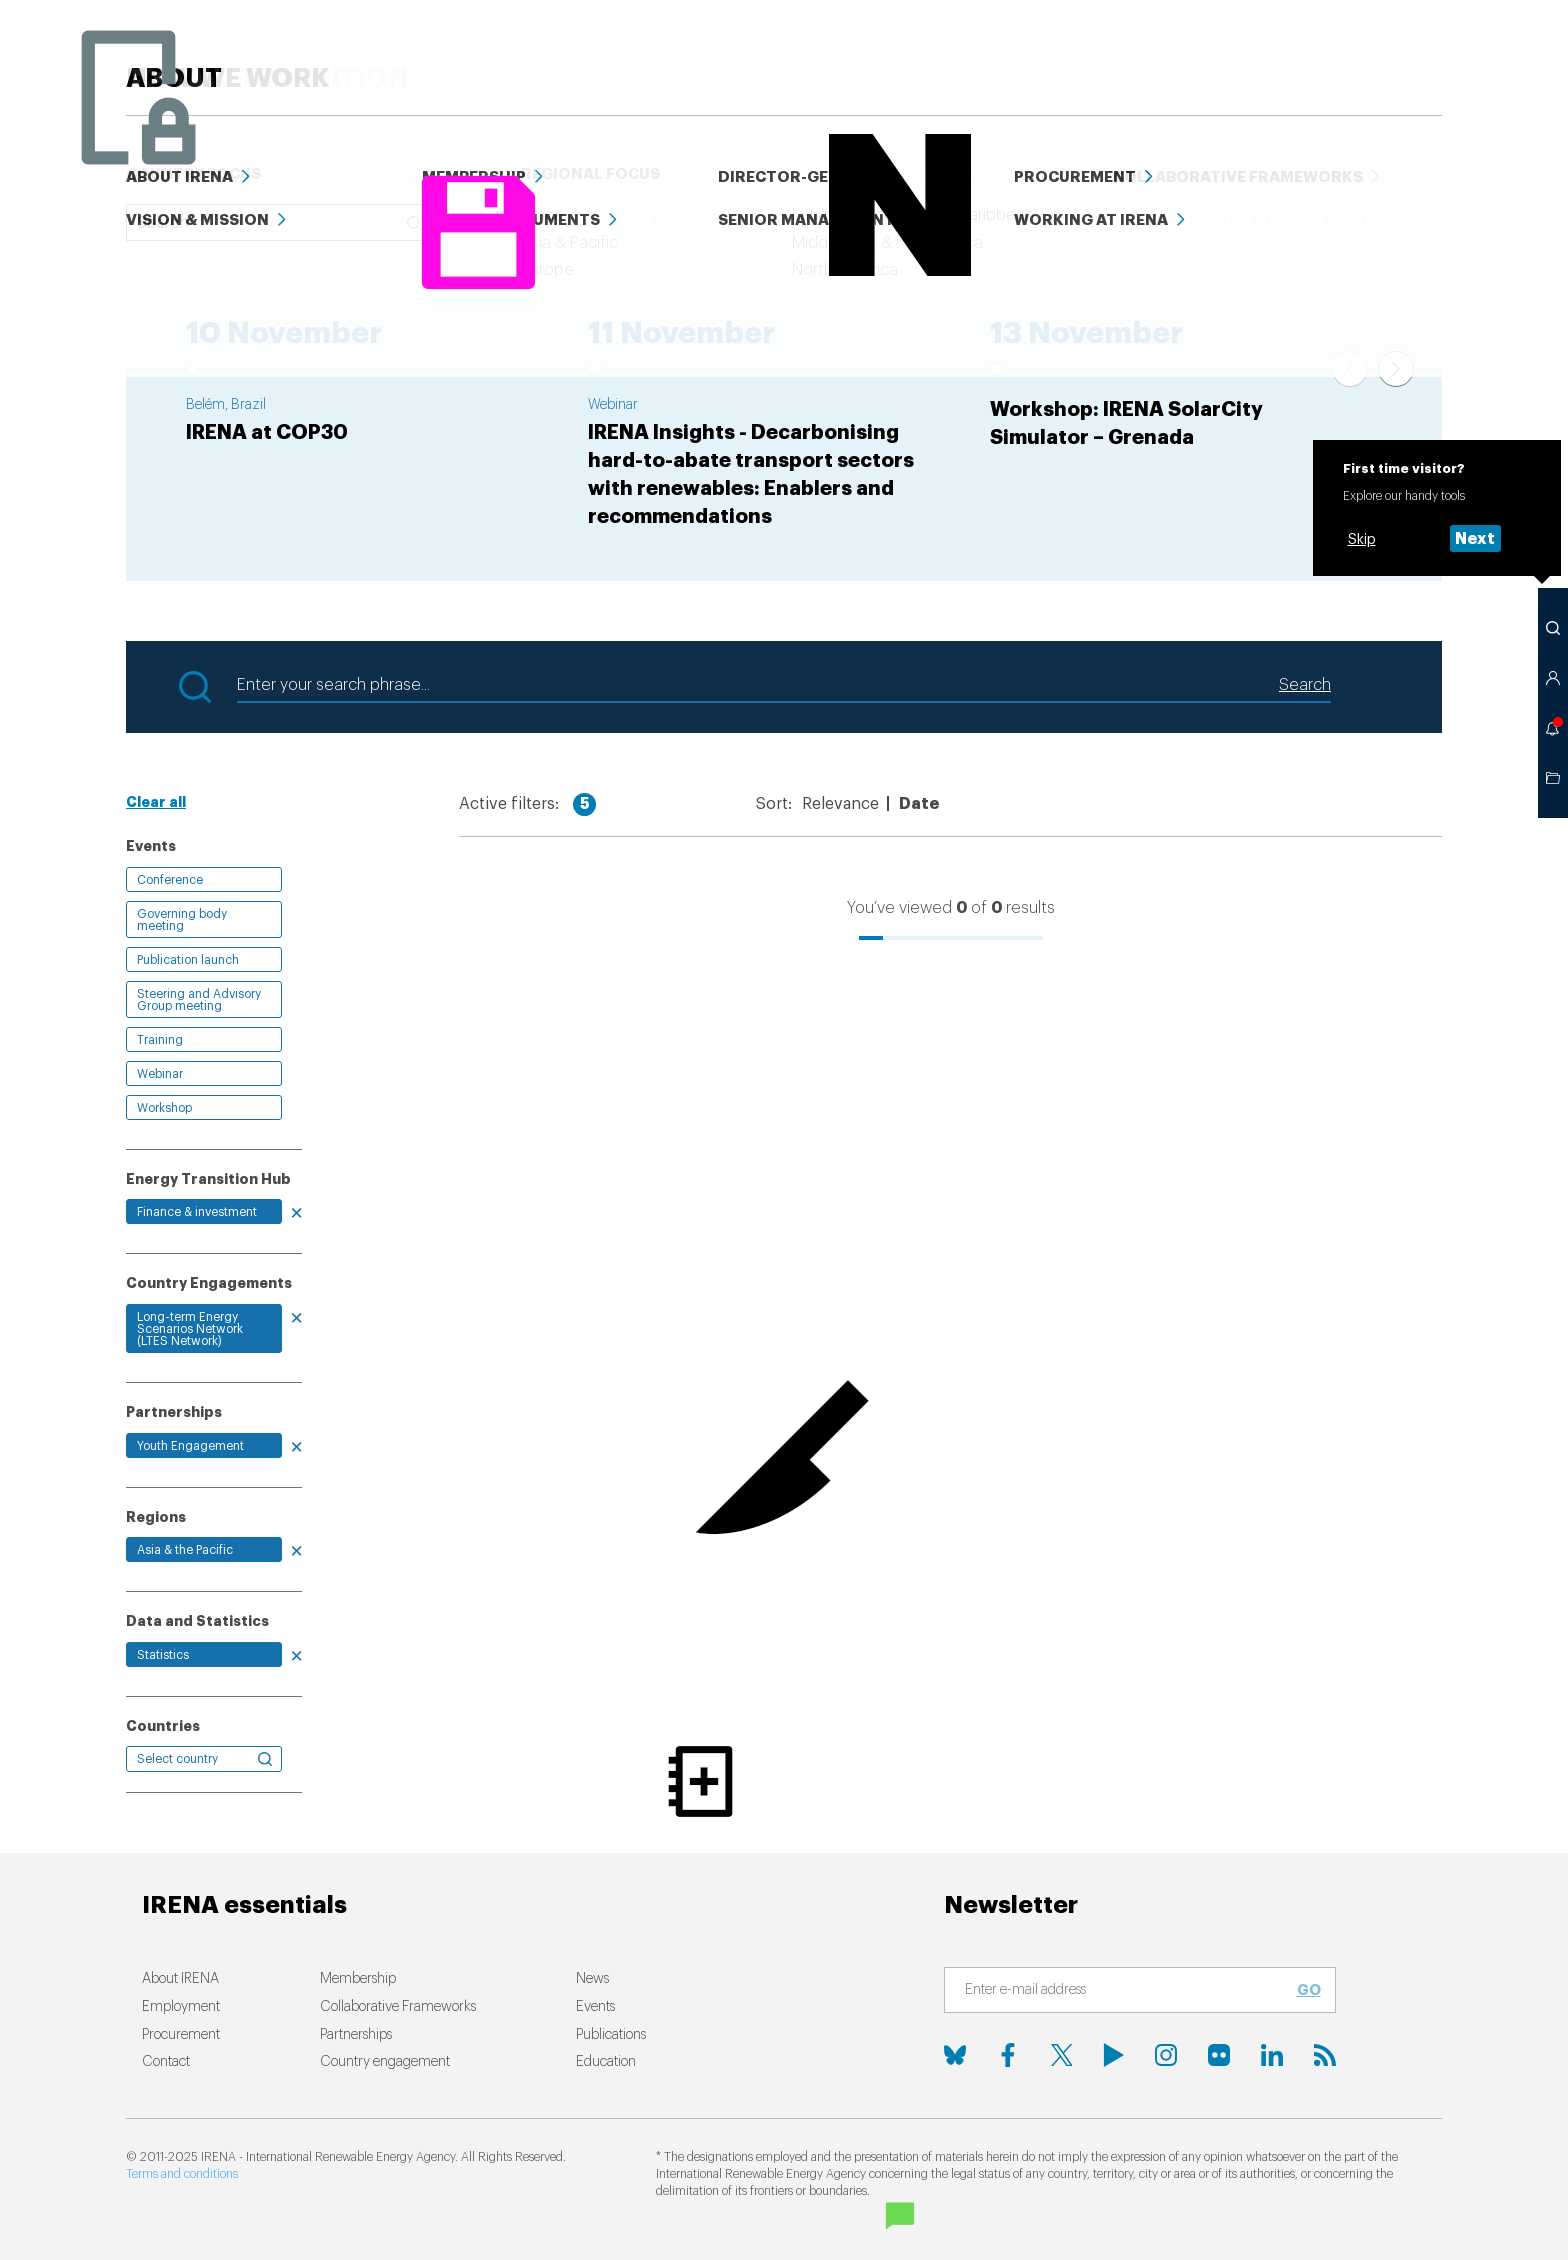 The height and width of the screenshot is (2260, 1568). Describe the element at coordinates (700, 1781) in the screenshot. I see `access health records or medical history` at that location.